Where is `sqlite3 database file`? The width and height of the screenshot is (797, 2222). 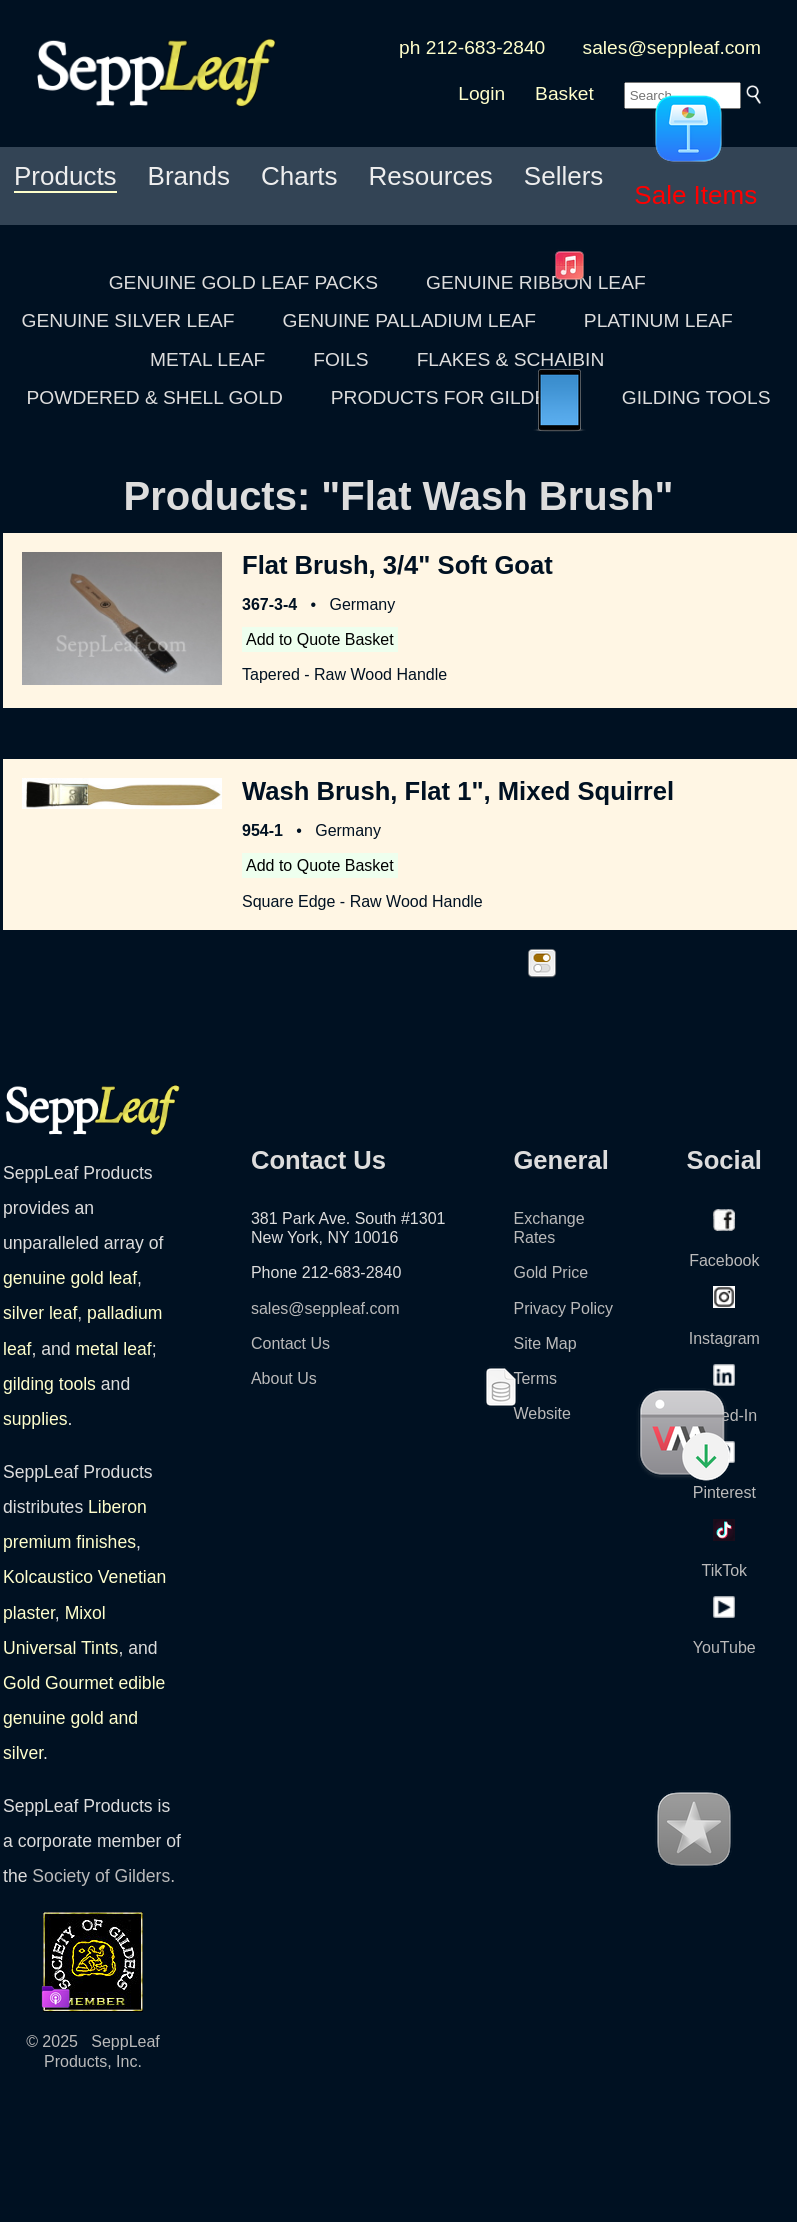
sqlite3 database file is located at coordinates (501, 1387).